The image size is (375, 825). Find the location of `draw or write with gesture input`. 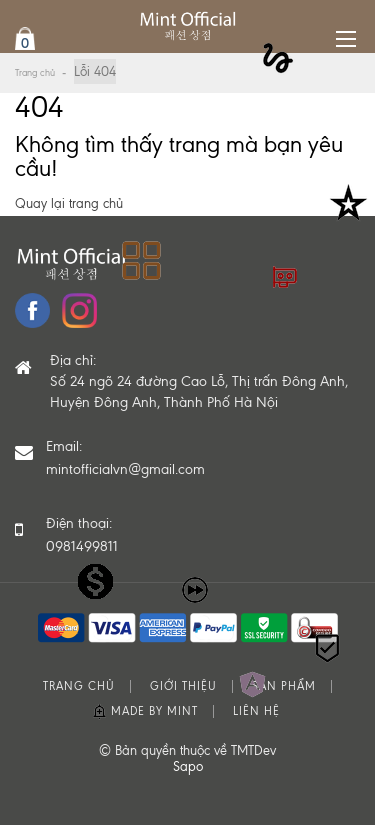

draw or write with gesture input is located at coordinates (278, 58).